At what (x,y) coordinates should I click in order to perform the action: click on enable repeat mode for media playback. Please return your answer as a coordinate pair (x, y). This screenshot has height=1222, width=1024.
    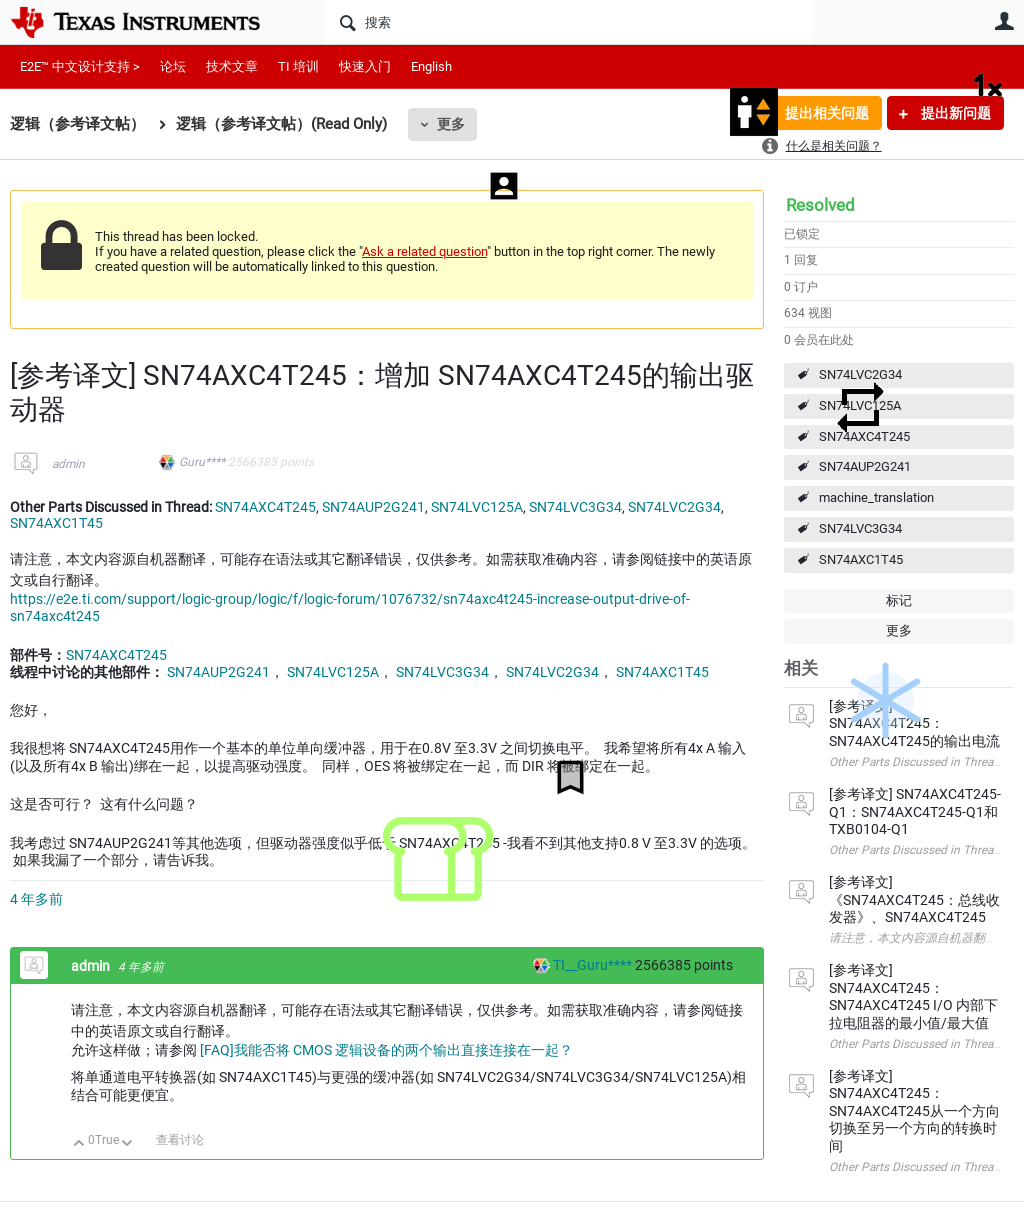
    Looking at the image, I should click on (860, 407).